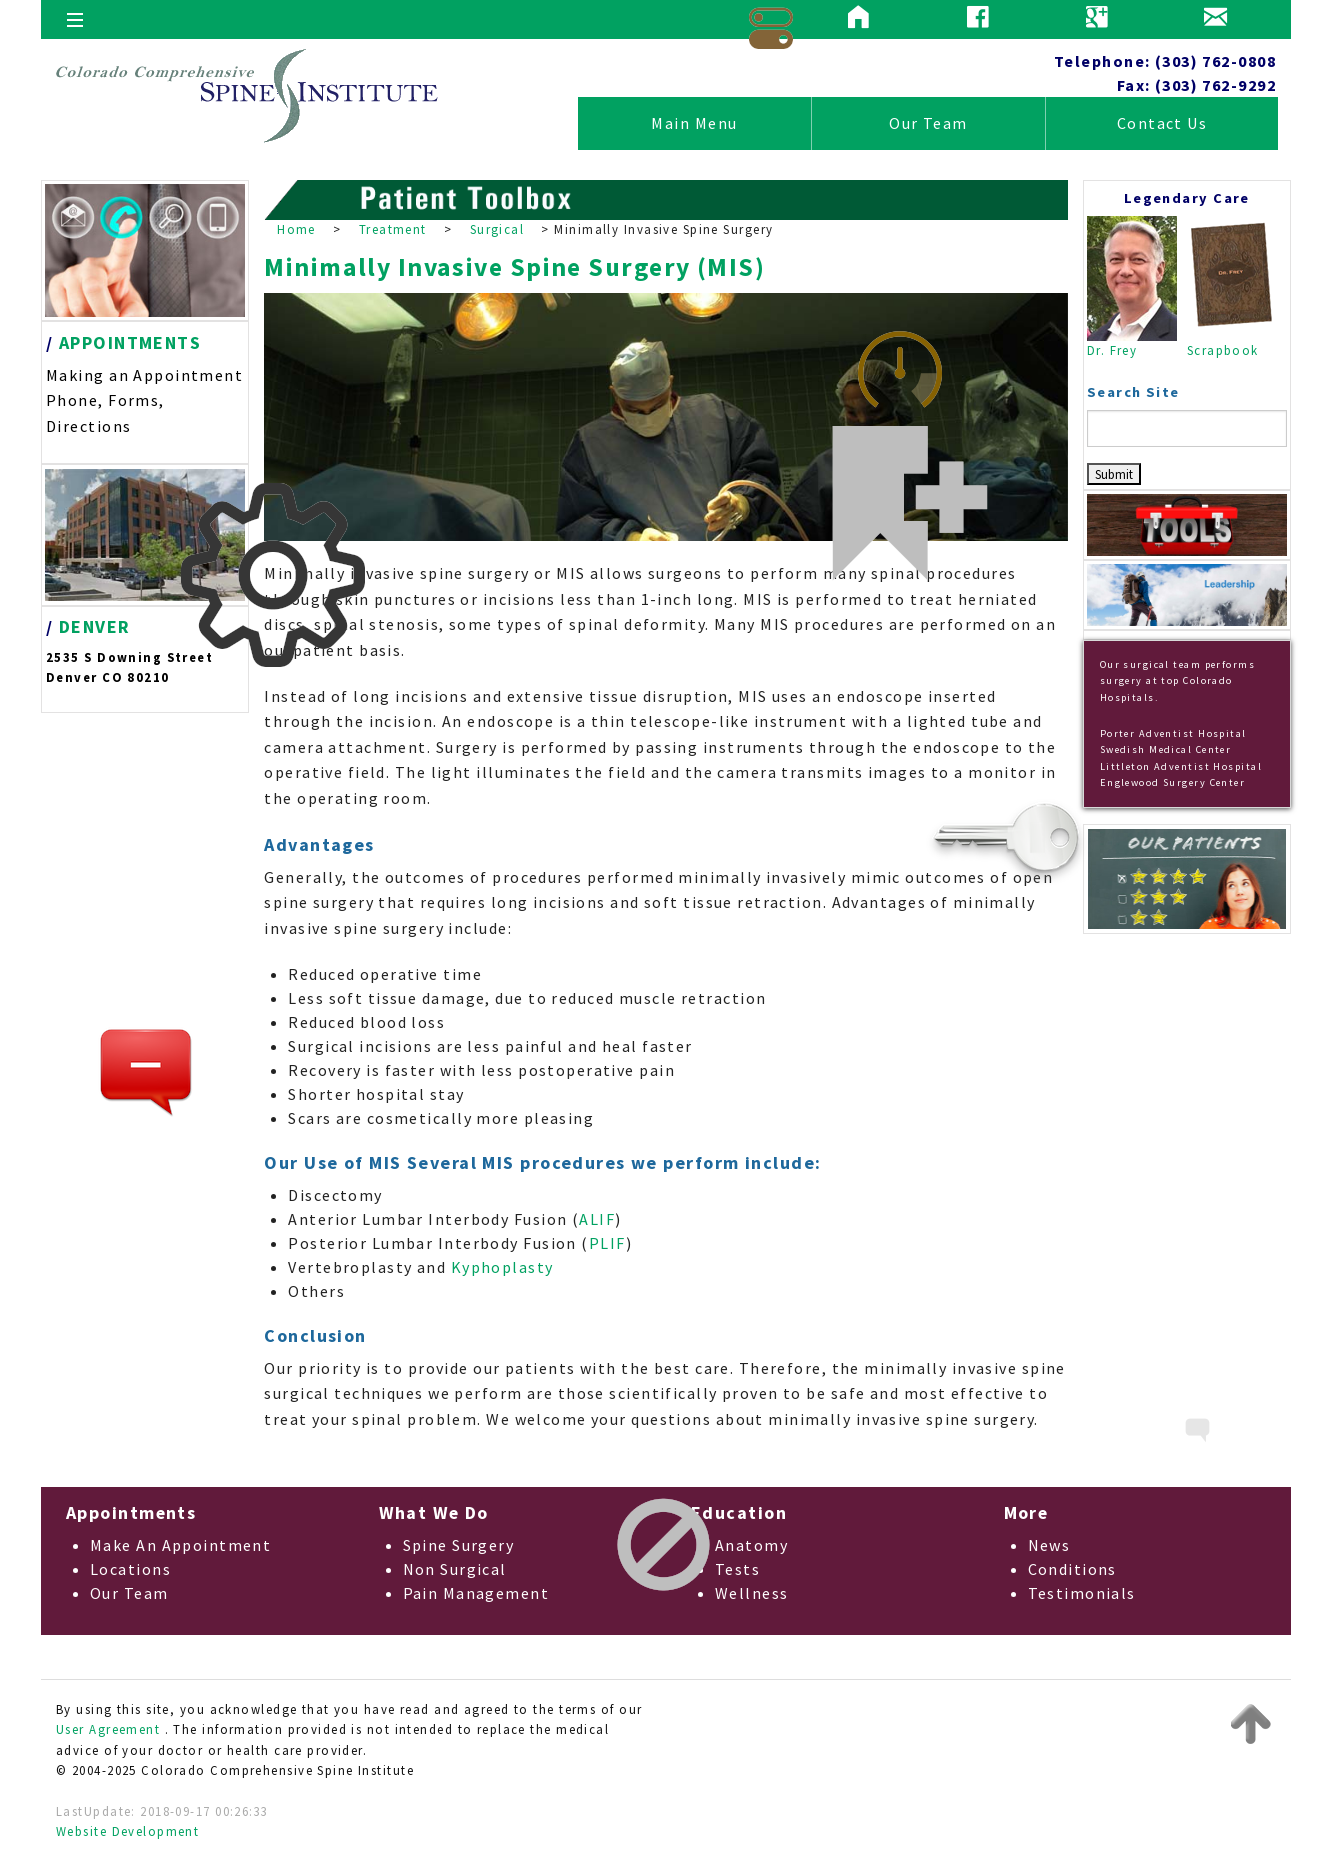 The width and height of the screenshot is (1332, 1862). What do you see at coordinates (1007, 839) in the screenshot?
I see `enter password to continue` at bounding box center [1007, 839].